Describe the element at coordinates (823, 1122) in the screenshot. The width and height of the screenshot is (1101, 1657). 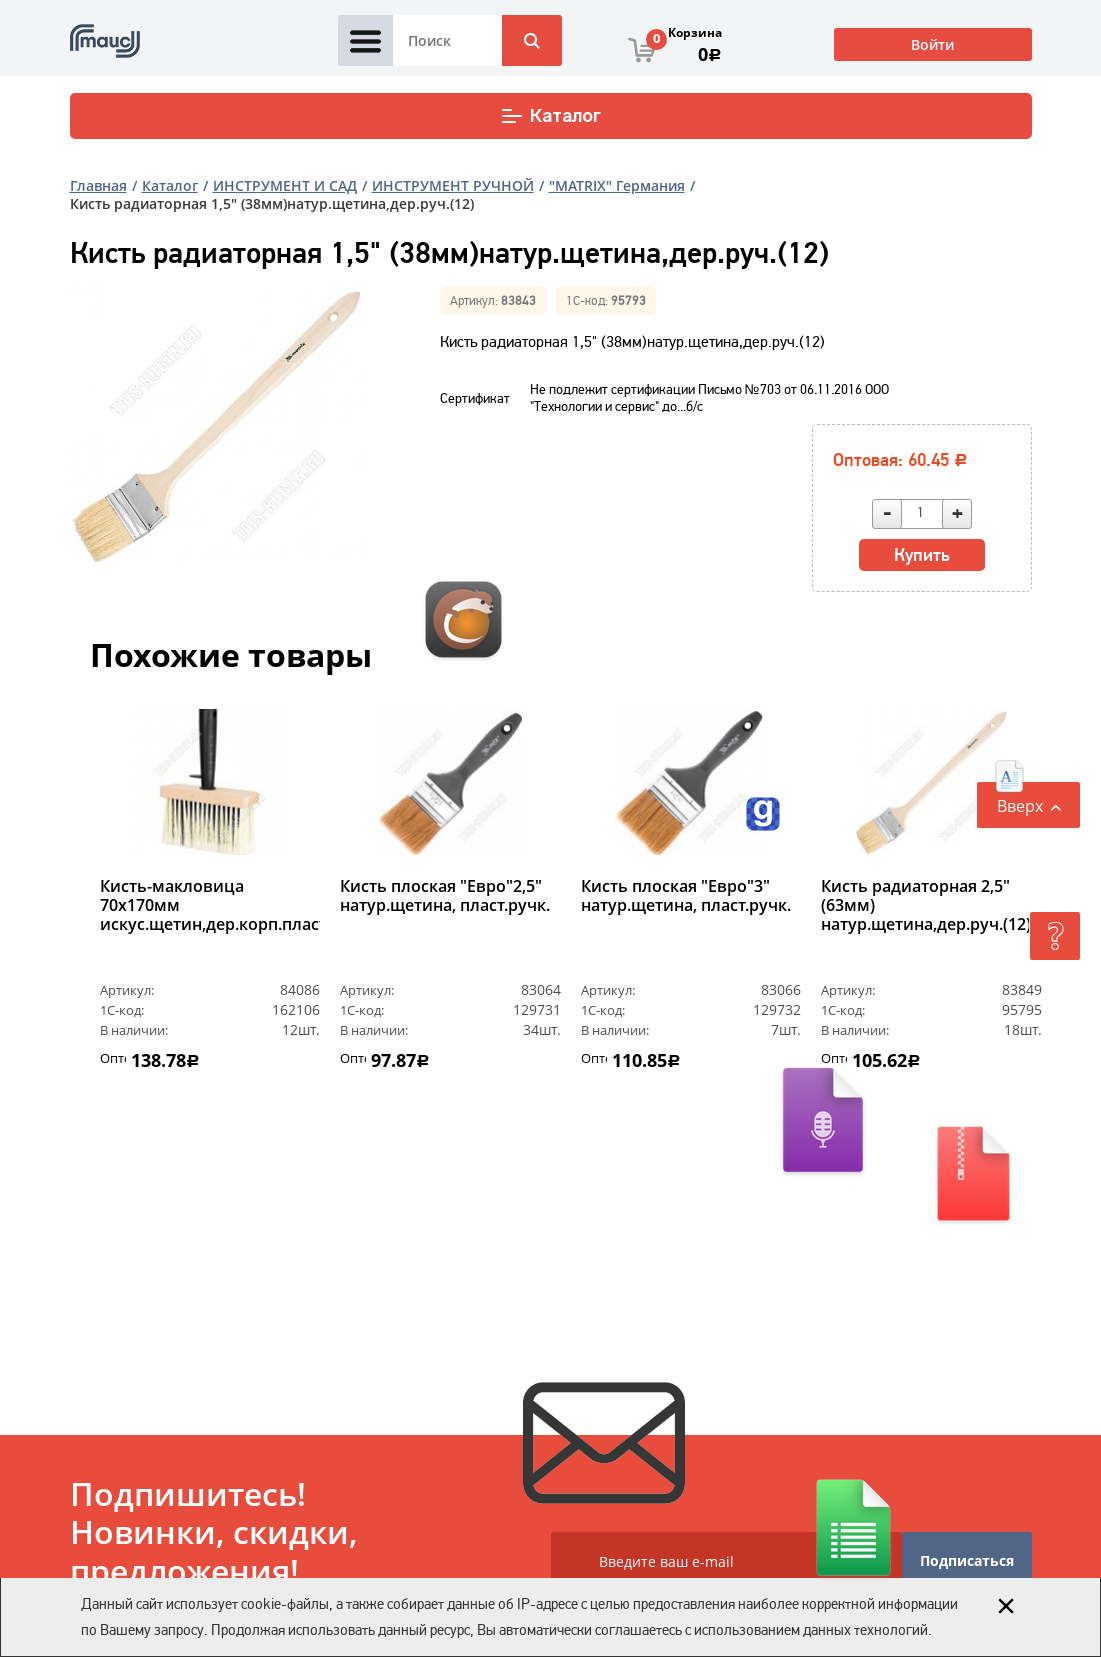
I see `a podcast audio file` at that location.